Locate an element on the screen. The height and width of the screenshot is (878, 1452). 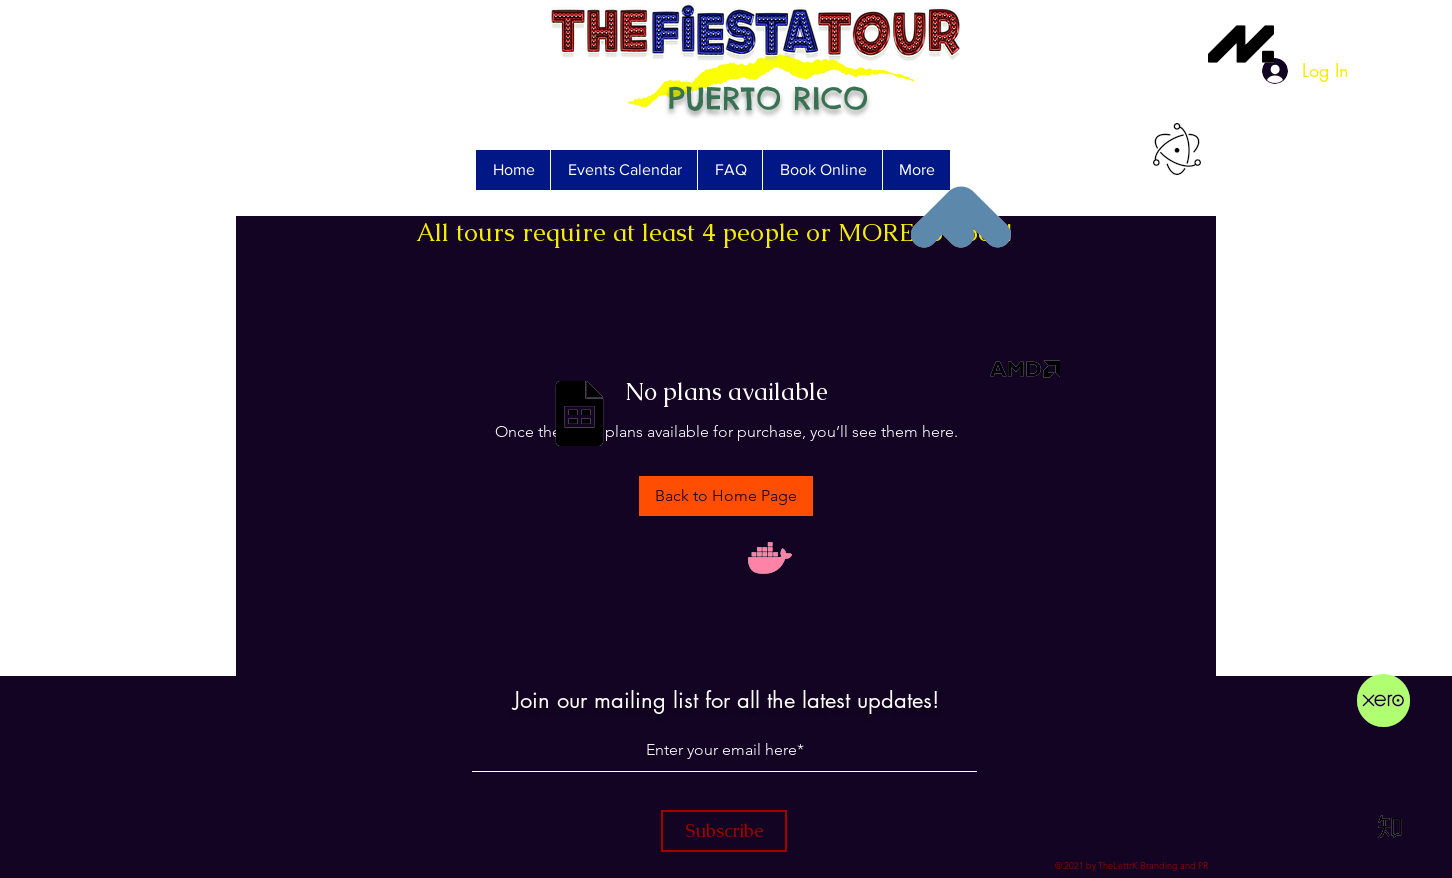
open xero accounting software is located at coordinates (1383, 700).